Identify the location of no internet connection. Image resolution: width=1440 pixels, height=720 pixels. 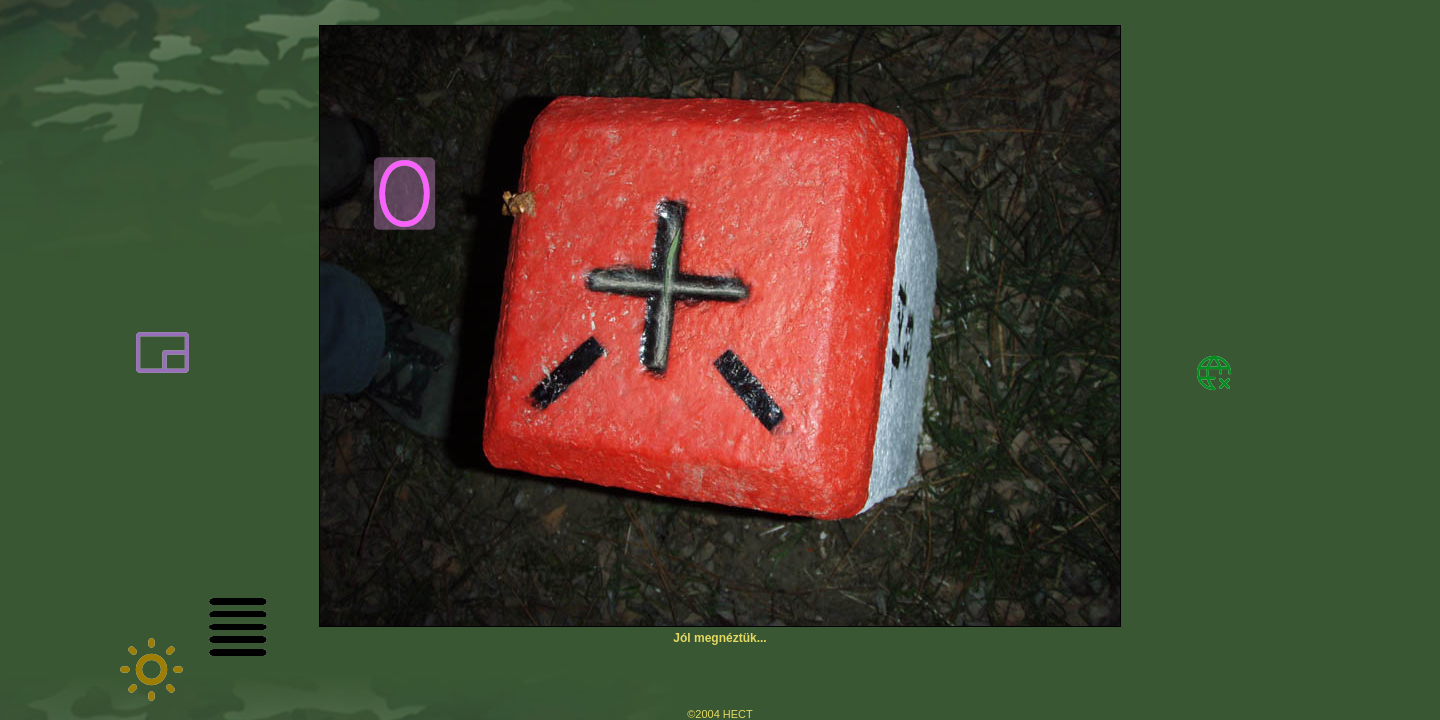
(1214, 373).